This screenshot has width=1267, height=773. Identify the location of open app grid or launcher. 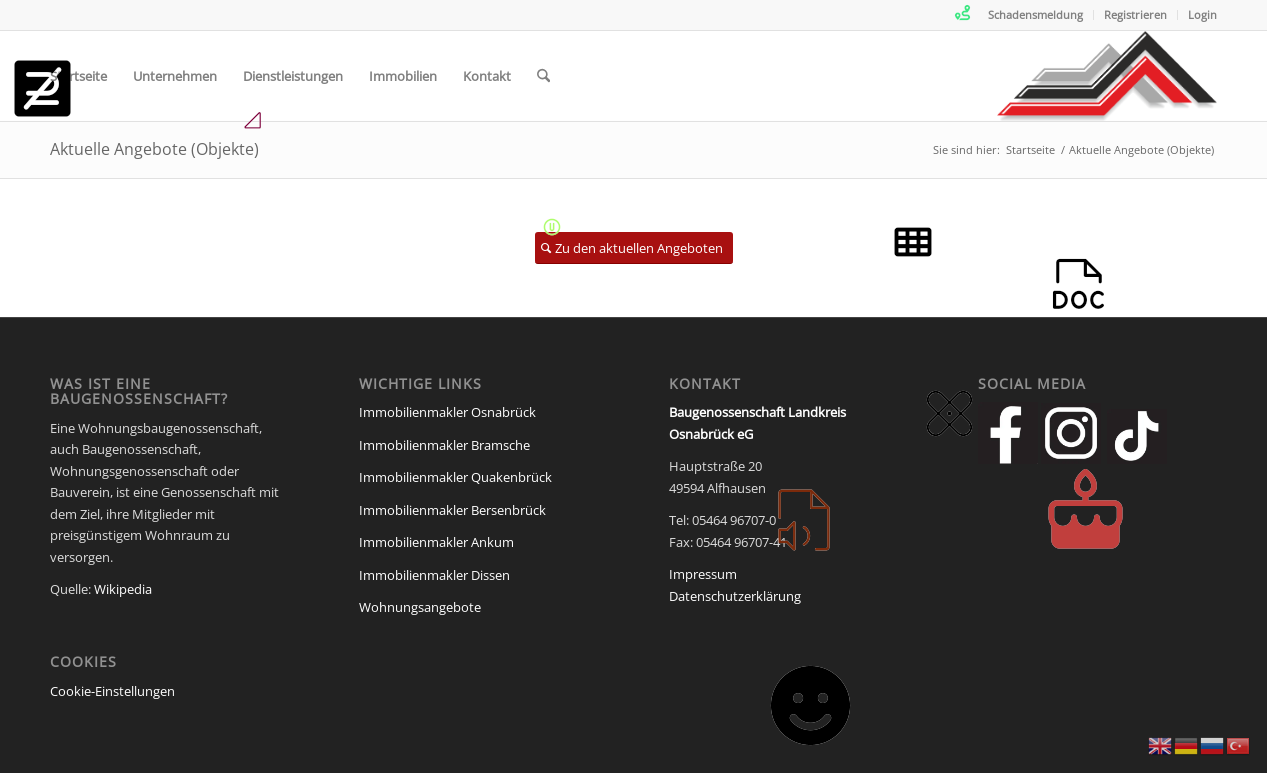
(913, 242).